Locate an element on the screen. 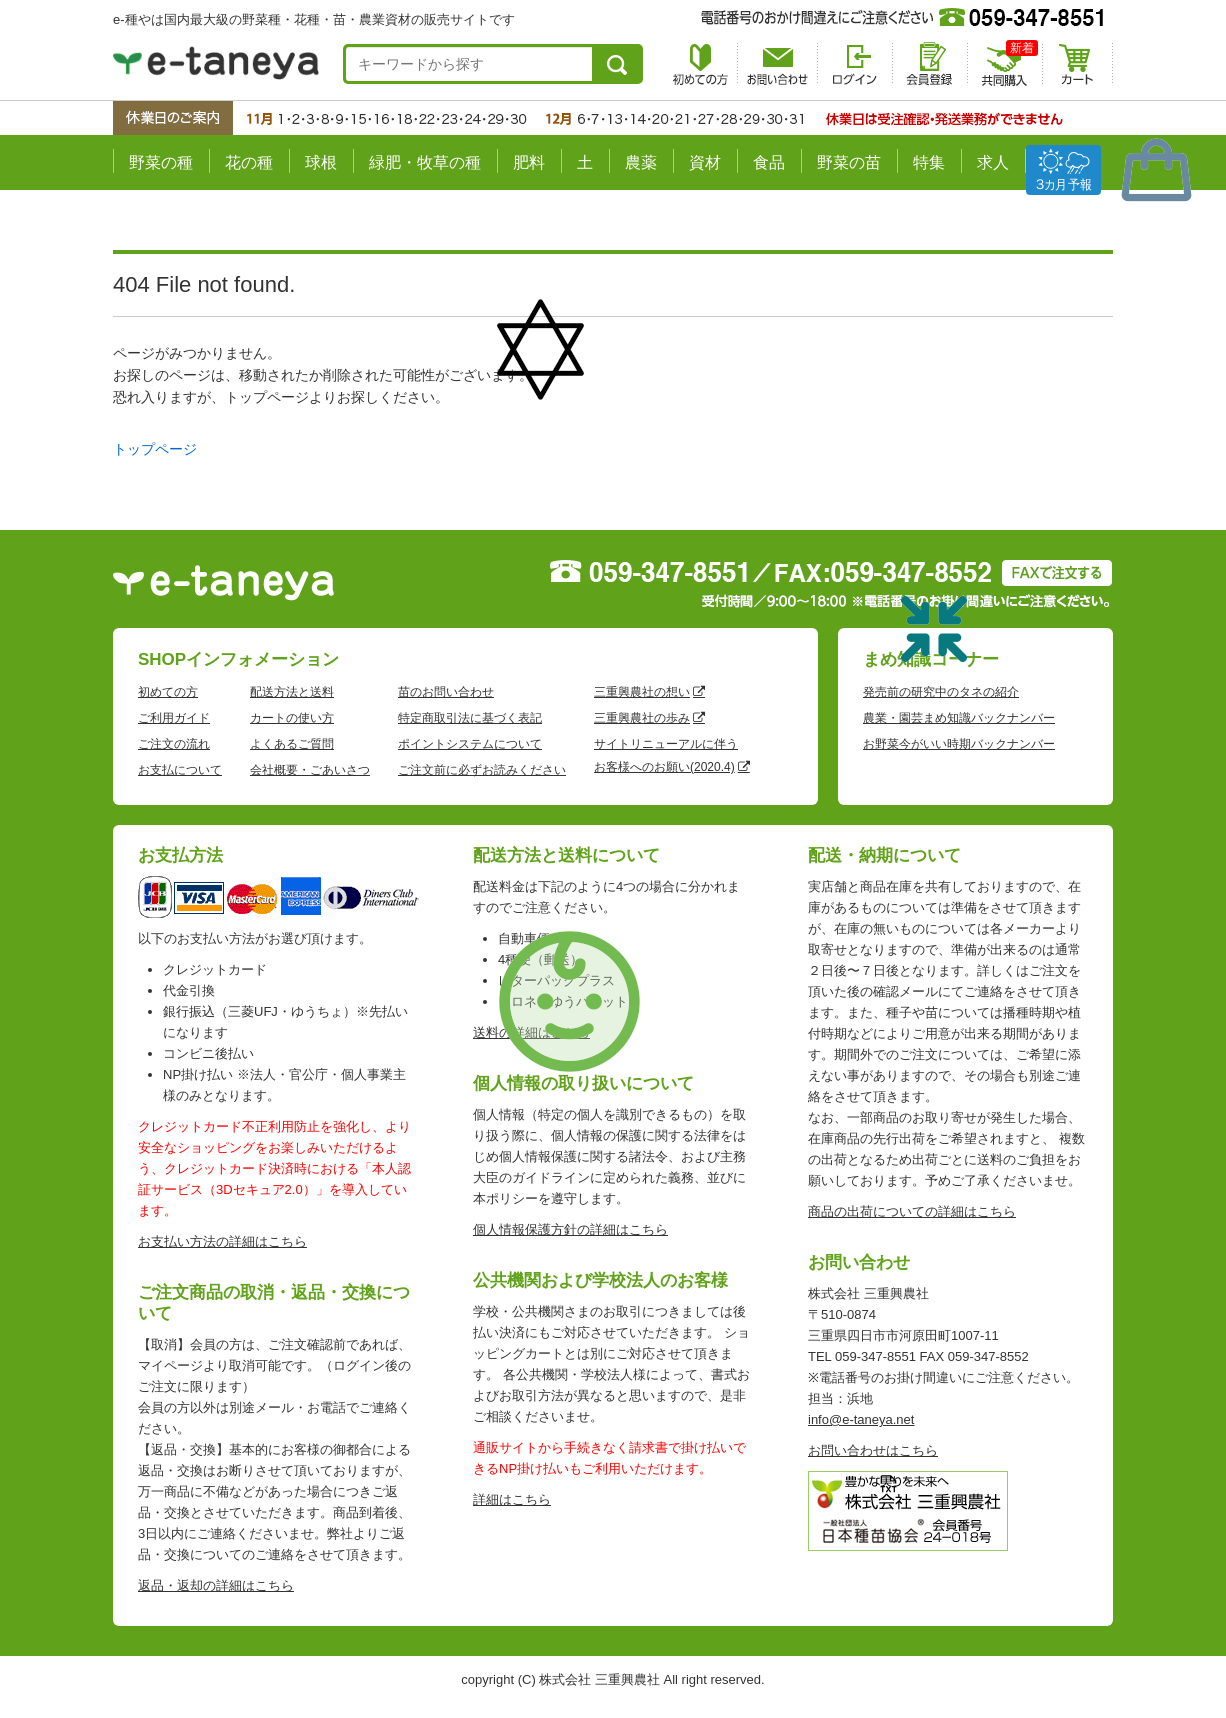 The width and height of the screenshot is (1226, 1718). open a text file is located at coordinates (888, 1484).